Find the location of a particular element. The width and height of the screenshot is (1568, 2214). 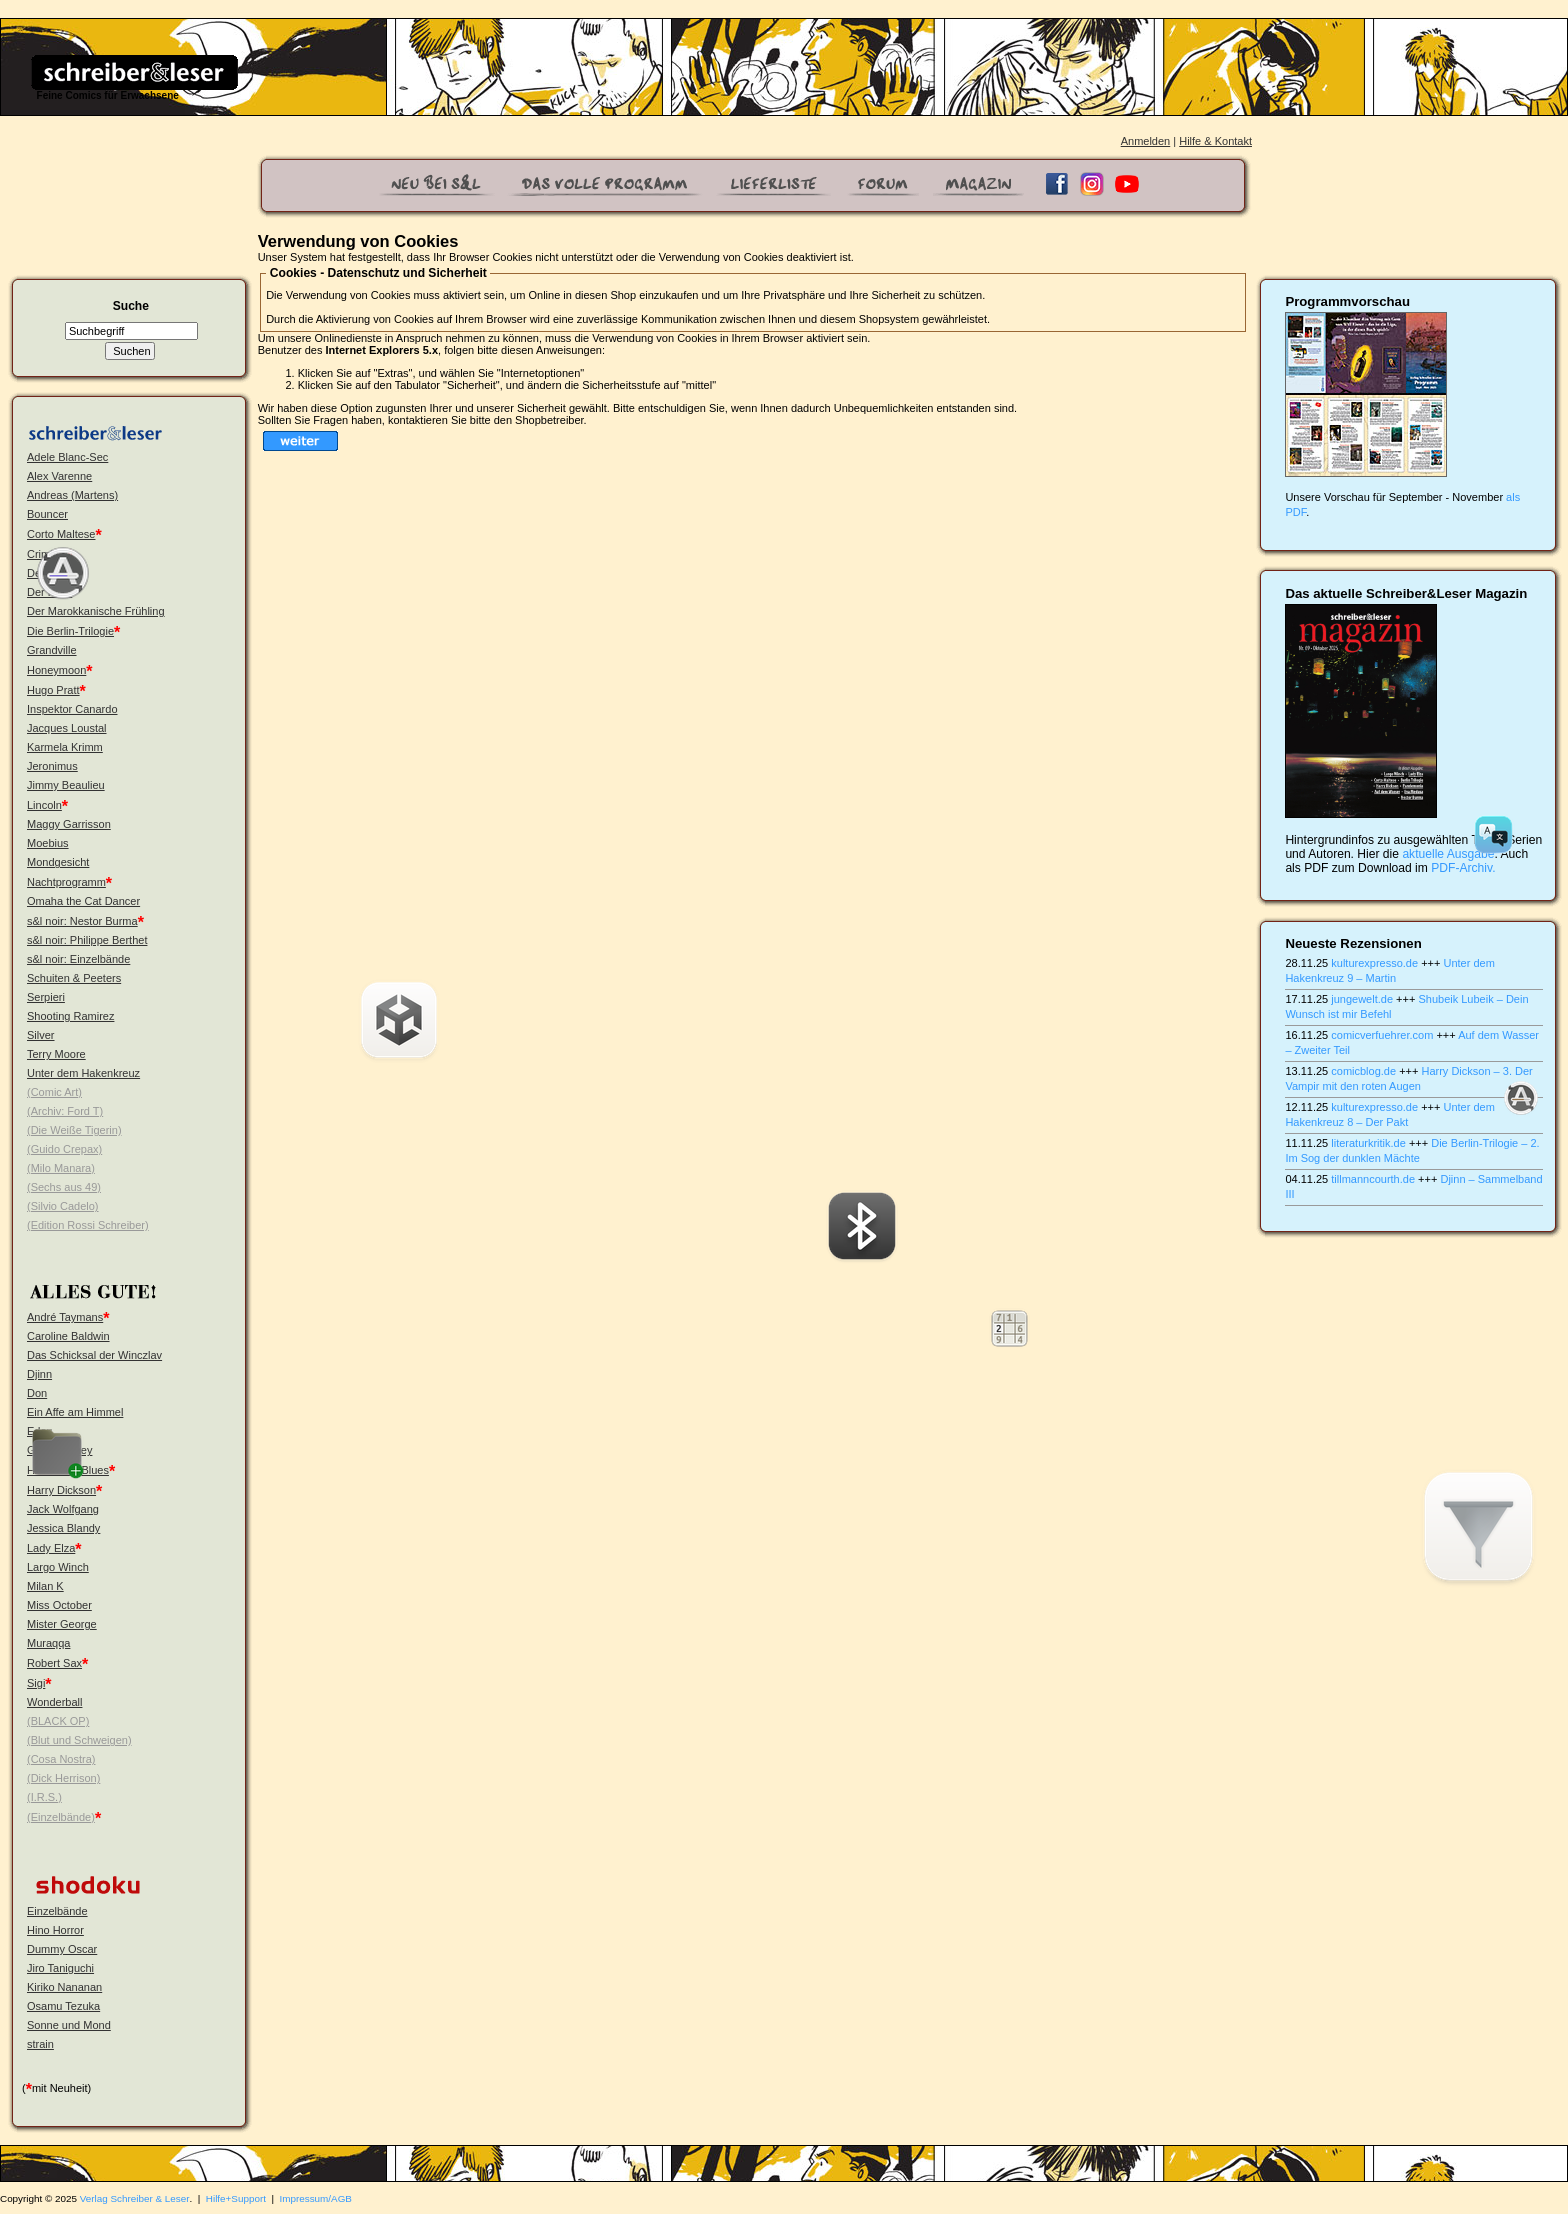

bluetooth is currently disabled or inactive is located at coordinates (862, 1226).